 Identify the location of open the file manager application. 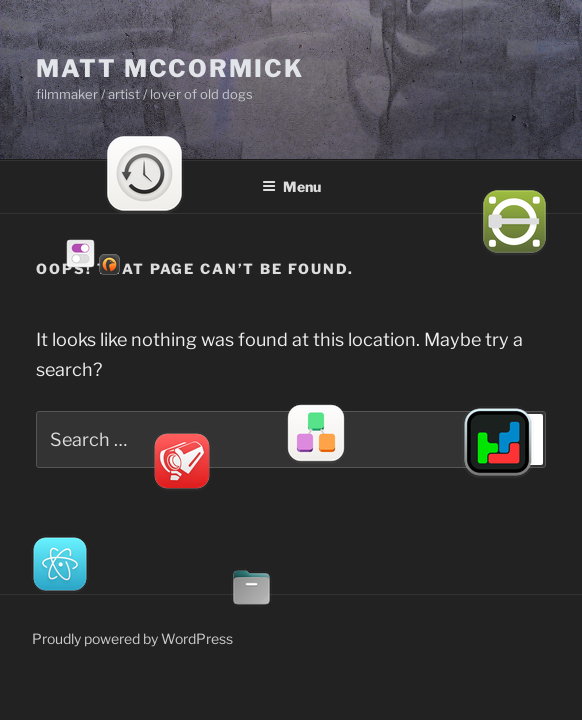
(251, 587).